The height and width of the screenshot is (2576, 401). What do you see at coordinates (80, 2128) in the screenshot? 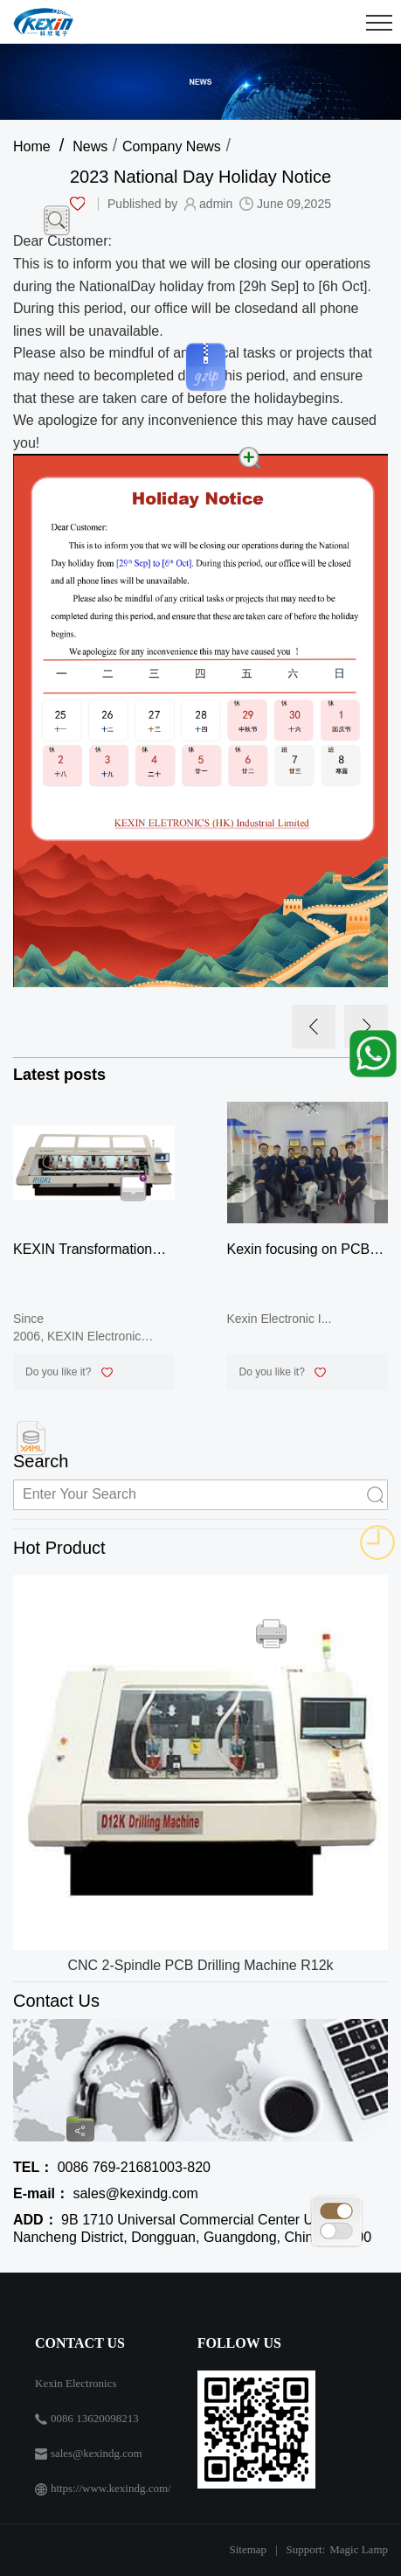
I see `access your public shared folder` at bounding box center [80, 2128].